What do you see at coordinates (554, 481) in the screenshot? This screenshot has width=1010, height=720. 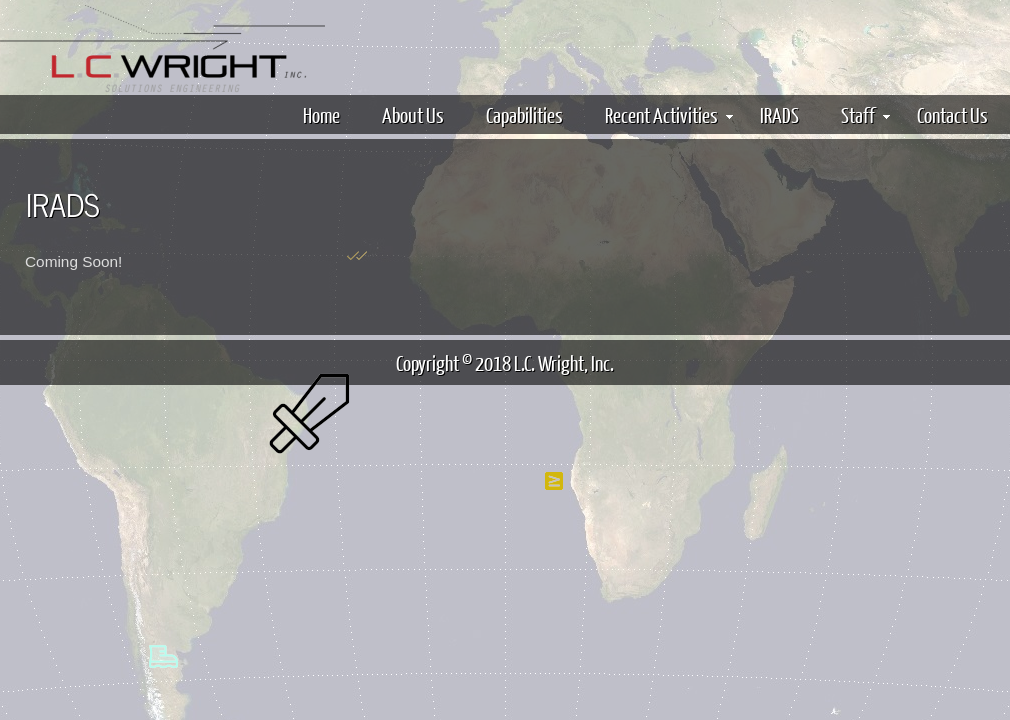 I see `greater than or equal to mathematical operator` at bounding box center [554, 481].